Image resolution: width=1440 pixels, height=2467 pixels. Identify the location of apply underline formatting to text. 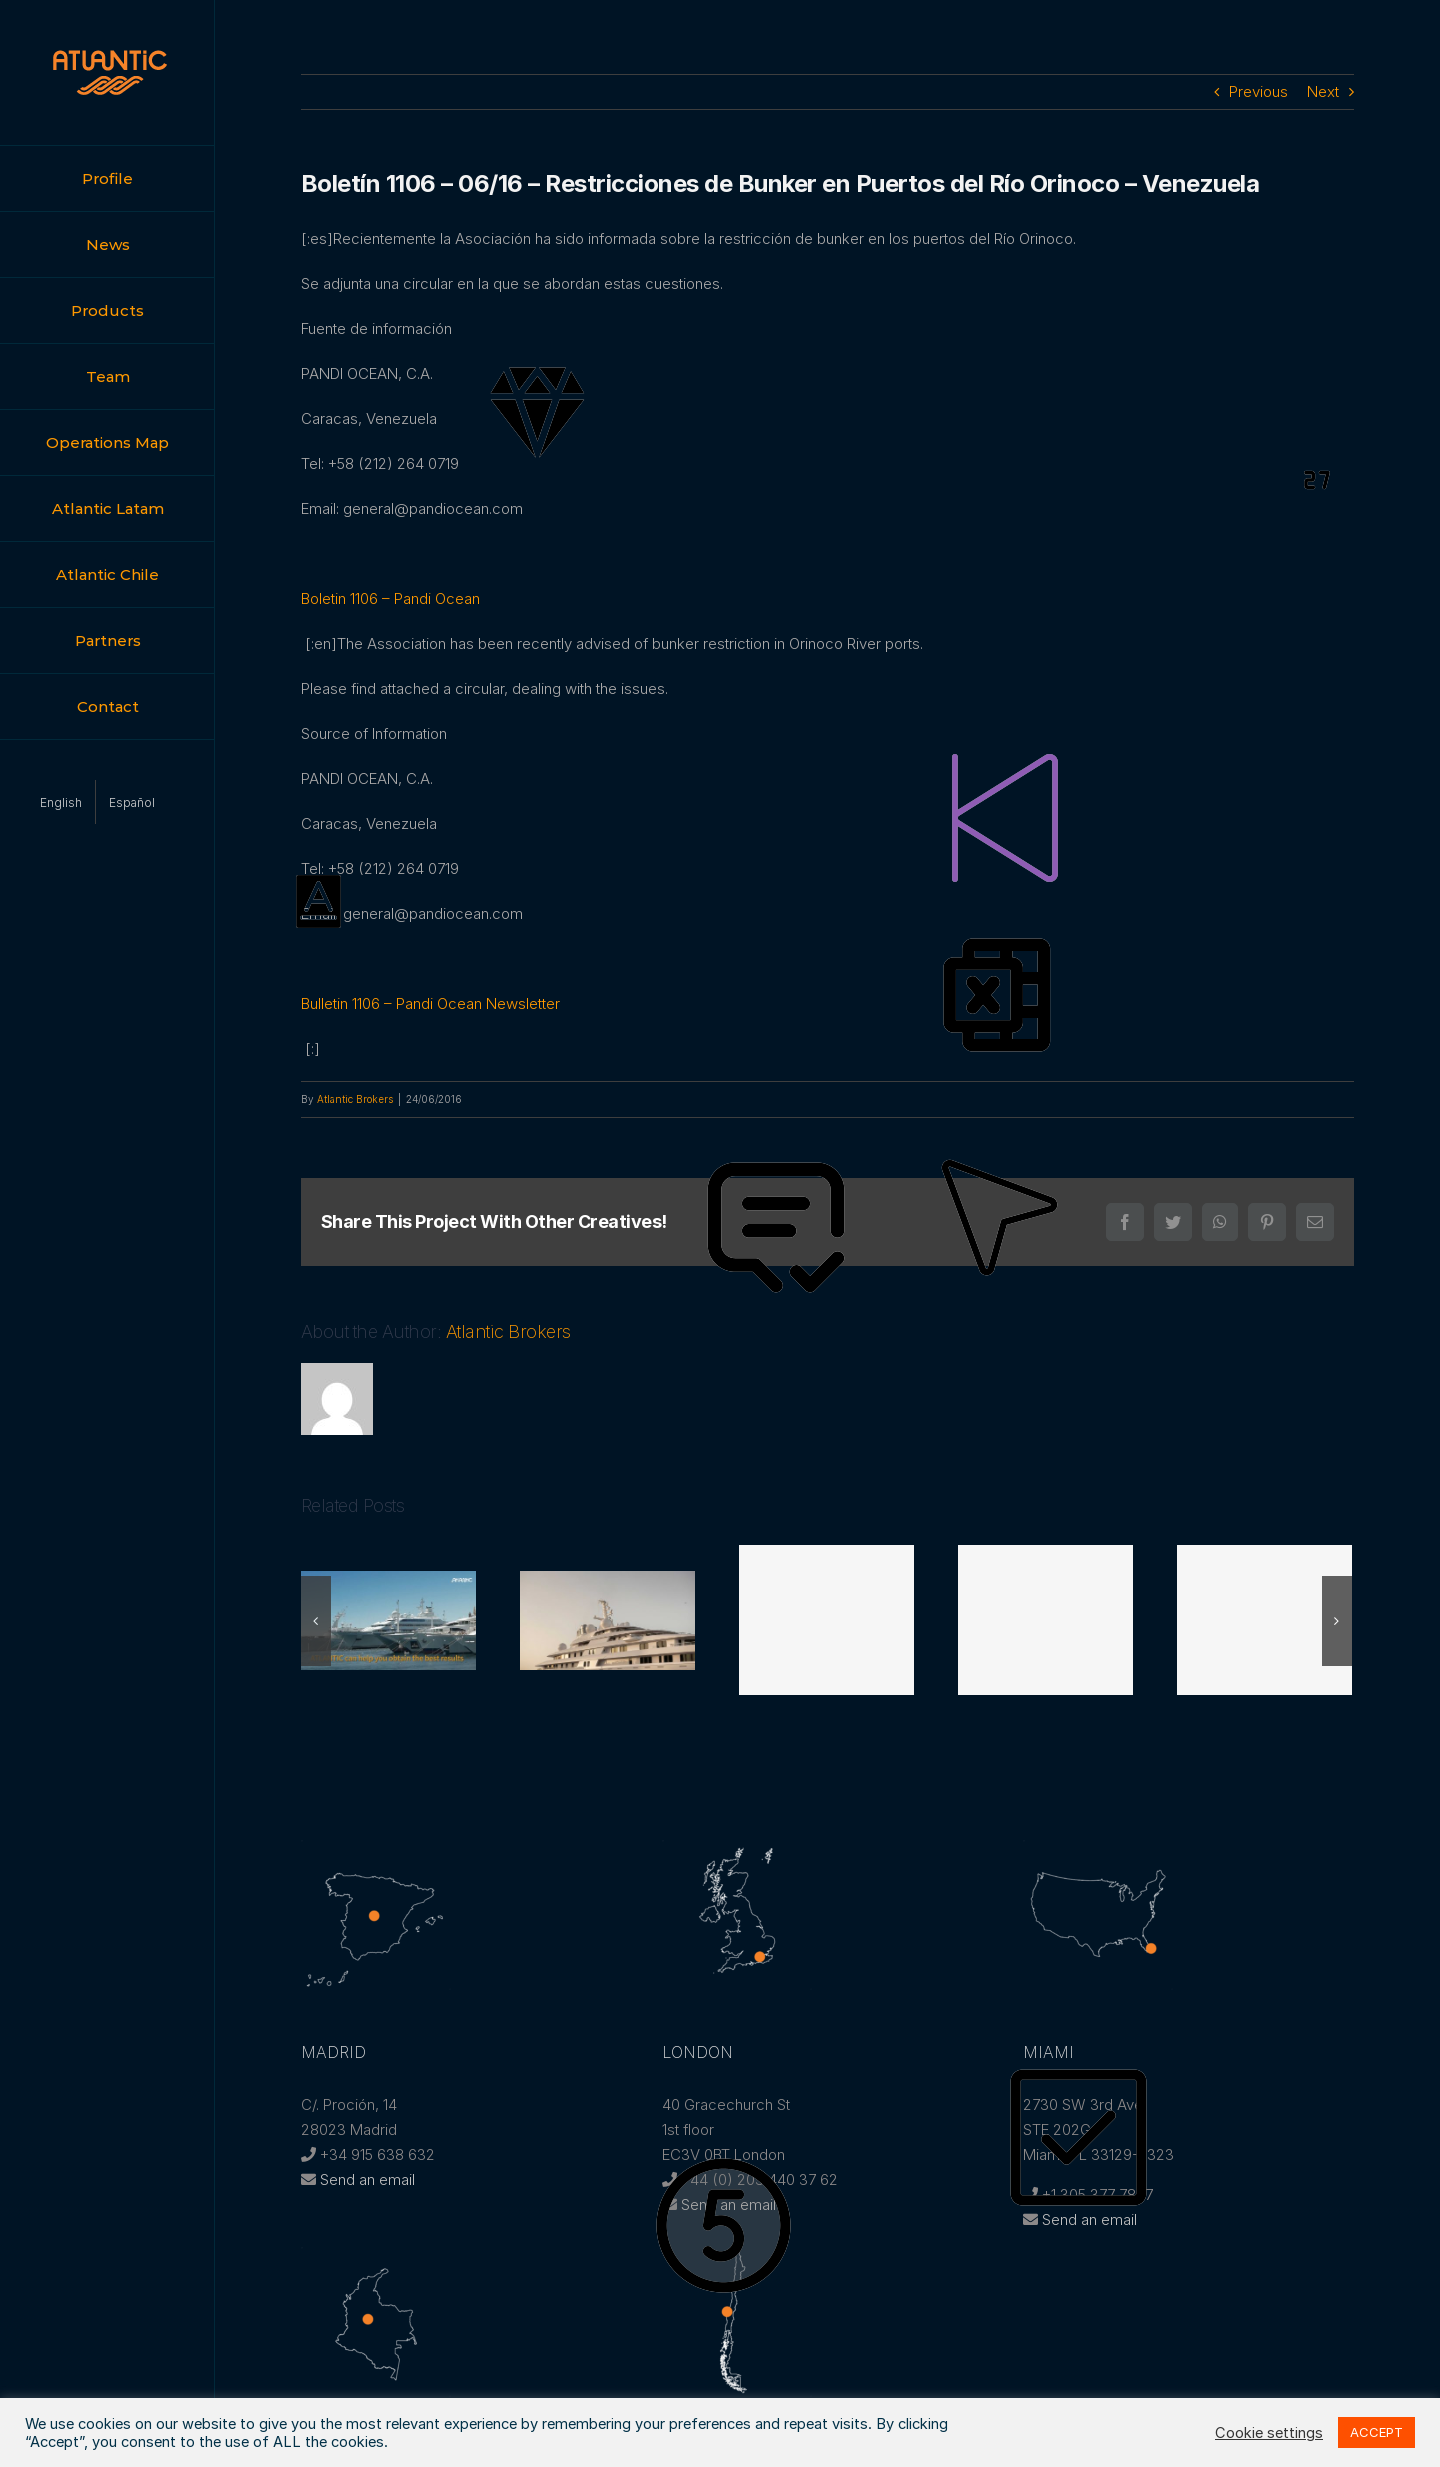
(318, 901).